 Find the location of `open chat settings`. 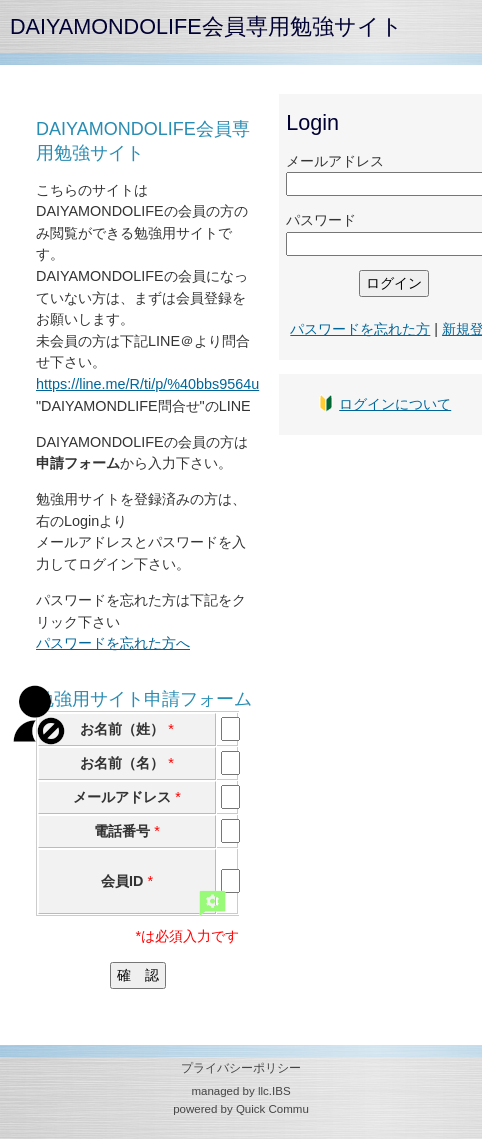

open chat settings is located at coordinates (212, 902).